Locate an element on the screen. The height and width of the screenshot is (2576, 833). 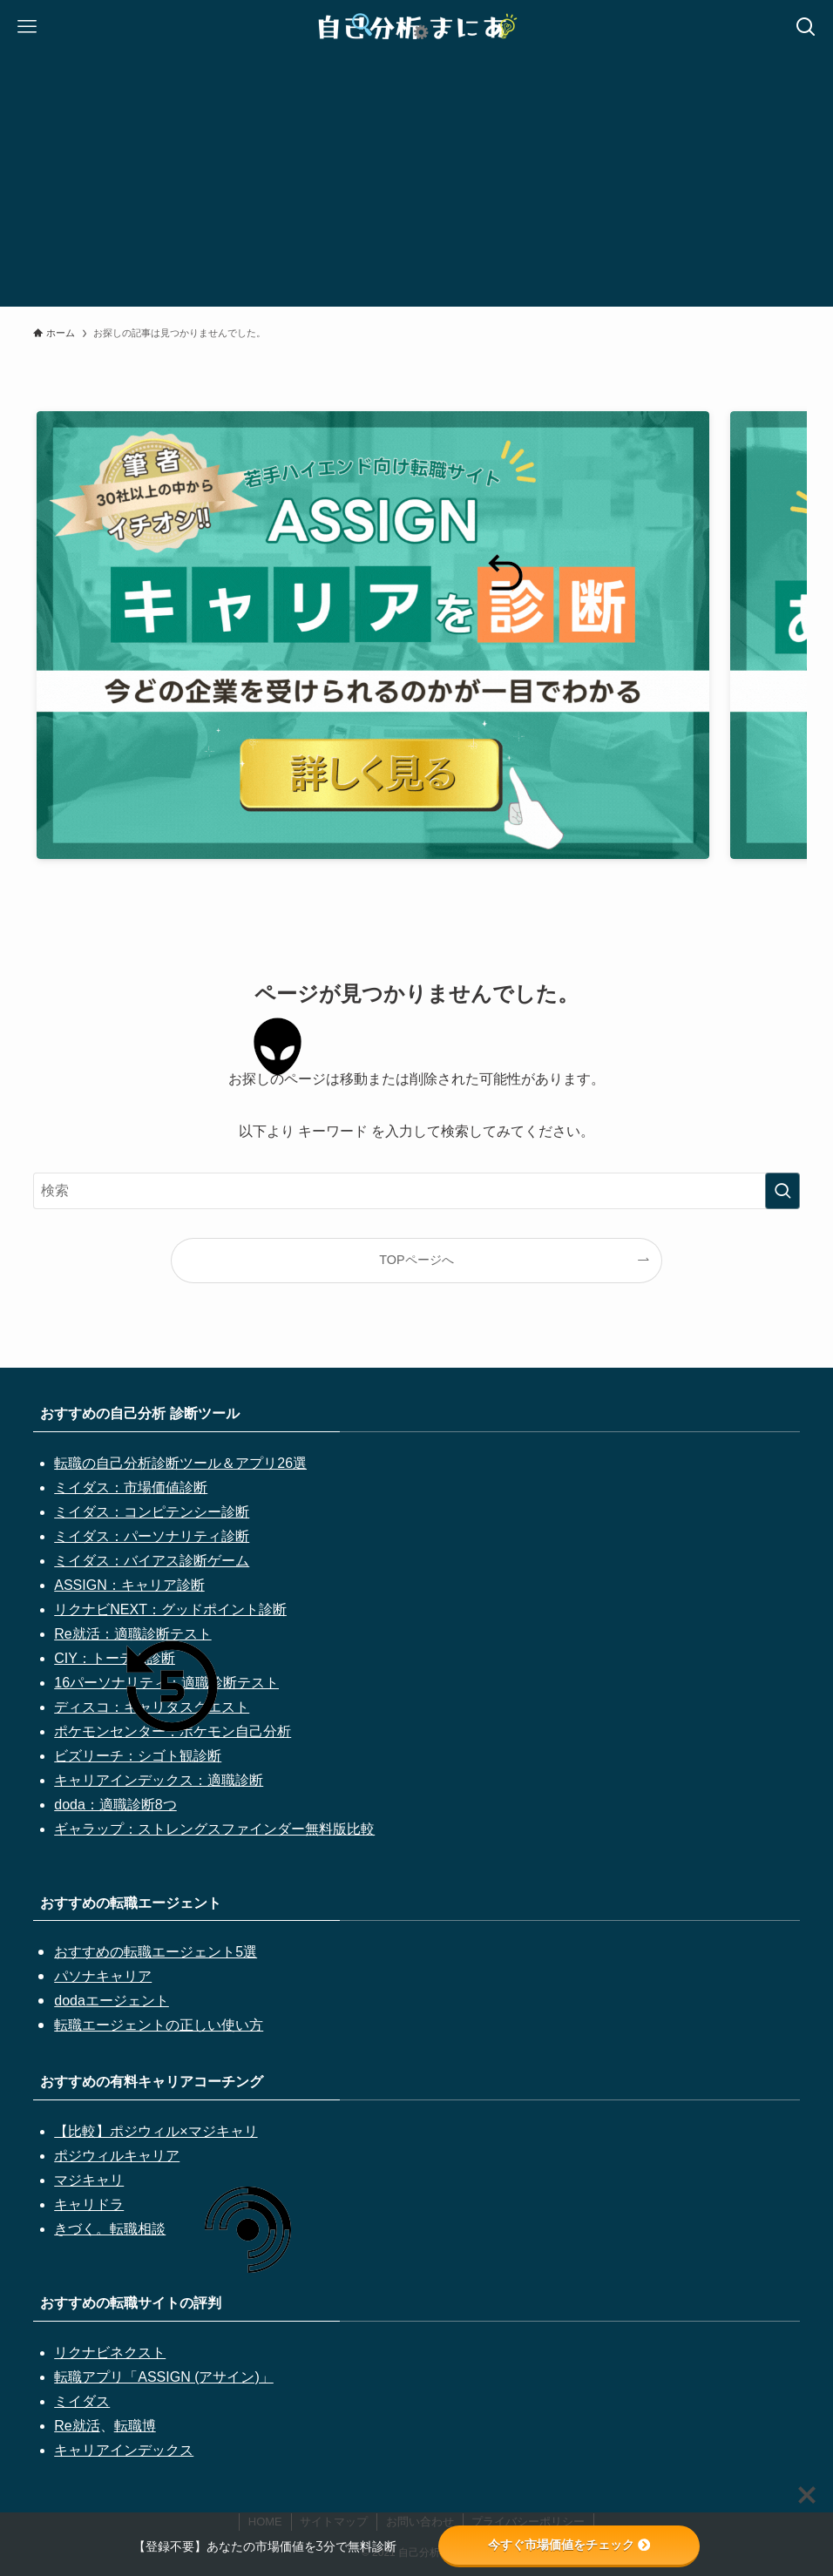
rewind 5 seconds is located at coordinates (172, 1686).